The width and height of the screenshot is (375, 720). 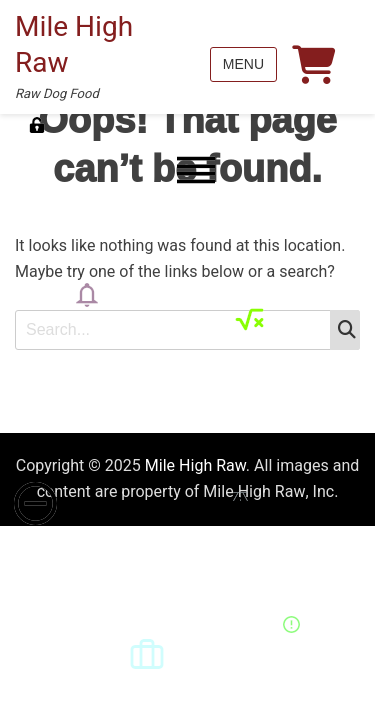 What do you see at coordinates (37, 125) in the screenshot?
I see `unlock or access secured content` at bounding box center [37, 125].